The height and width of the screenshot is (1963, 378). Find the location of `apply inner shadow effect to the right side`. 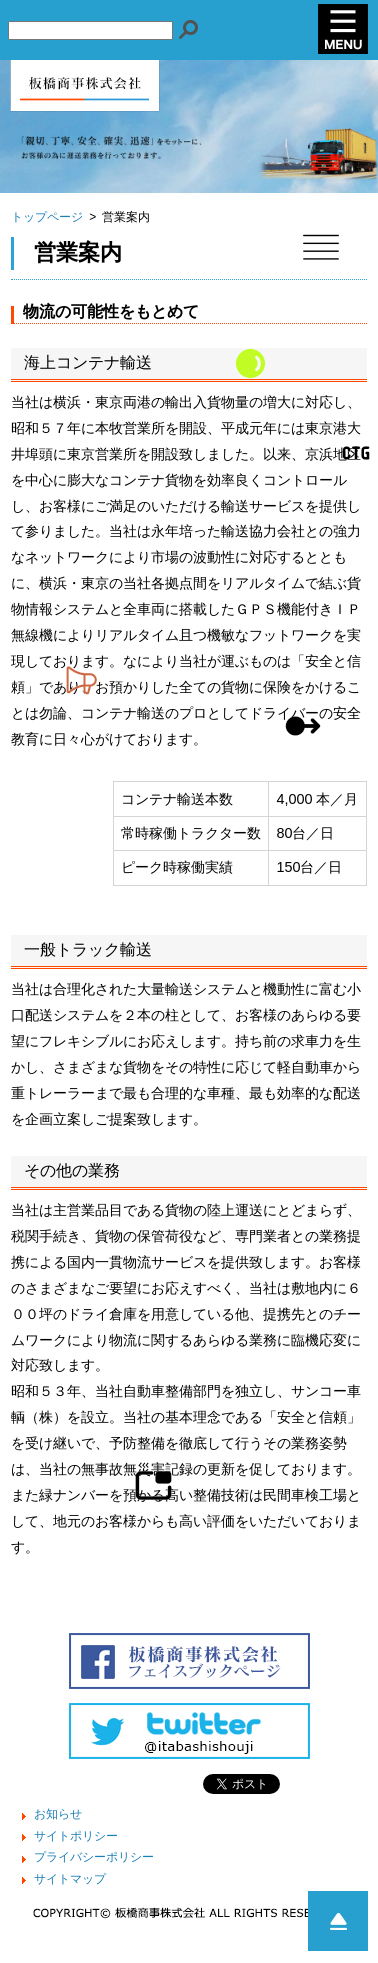

apply inner shadow effect to the right side is located at coordinates (250, 363).